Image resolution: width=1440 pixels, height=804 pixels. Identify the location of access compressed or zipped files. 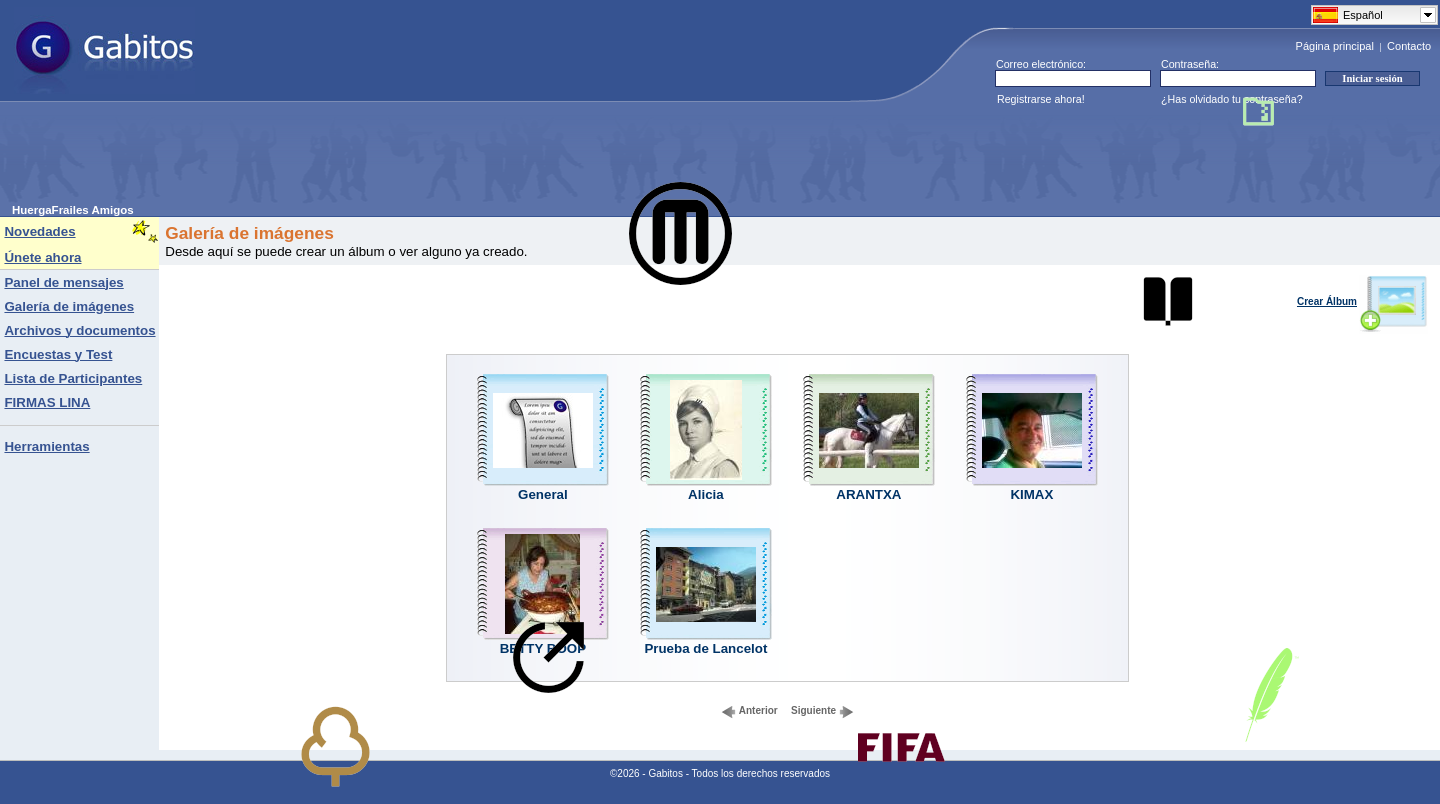
(1258, 111).